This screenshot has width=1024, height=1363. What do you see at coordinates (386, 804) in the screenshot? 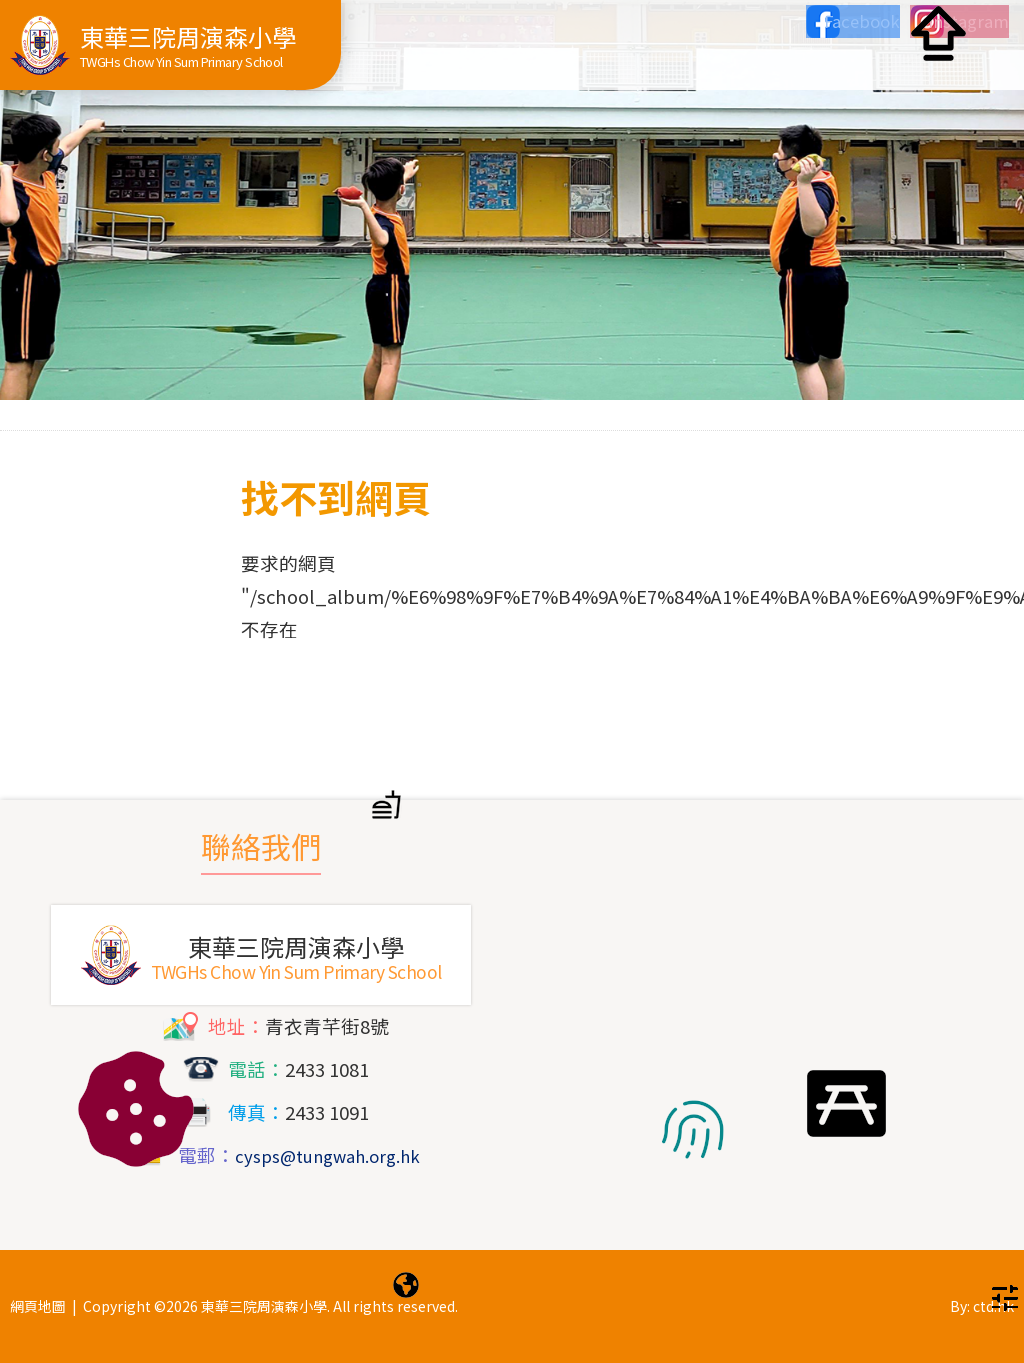
I see `find nearby fast food restaurants` at bounding box center [386, 804].